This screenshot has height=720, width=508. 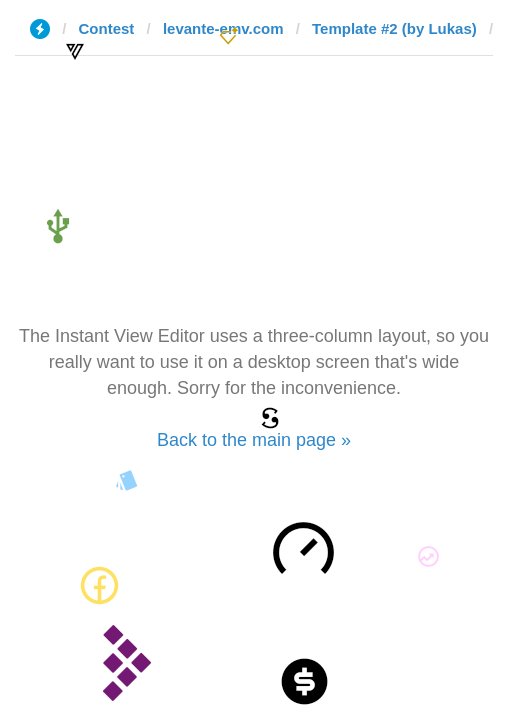 What do you see at coordinates (75, 52) in the screenshot?
I see `vuetify framework logo` at bounding box center [75, 52].